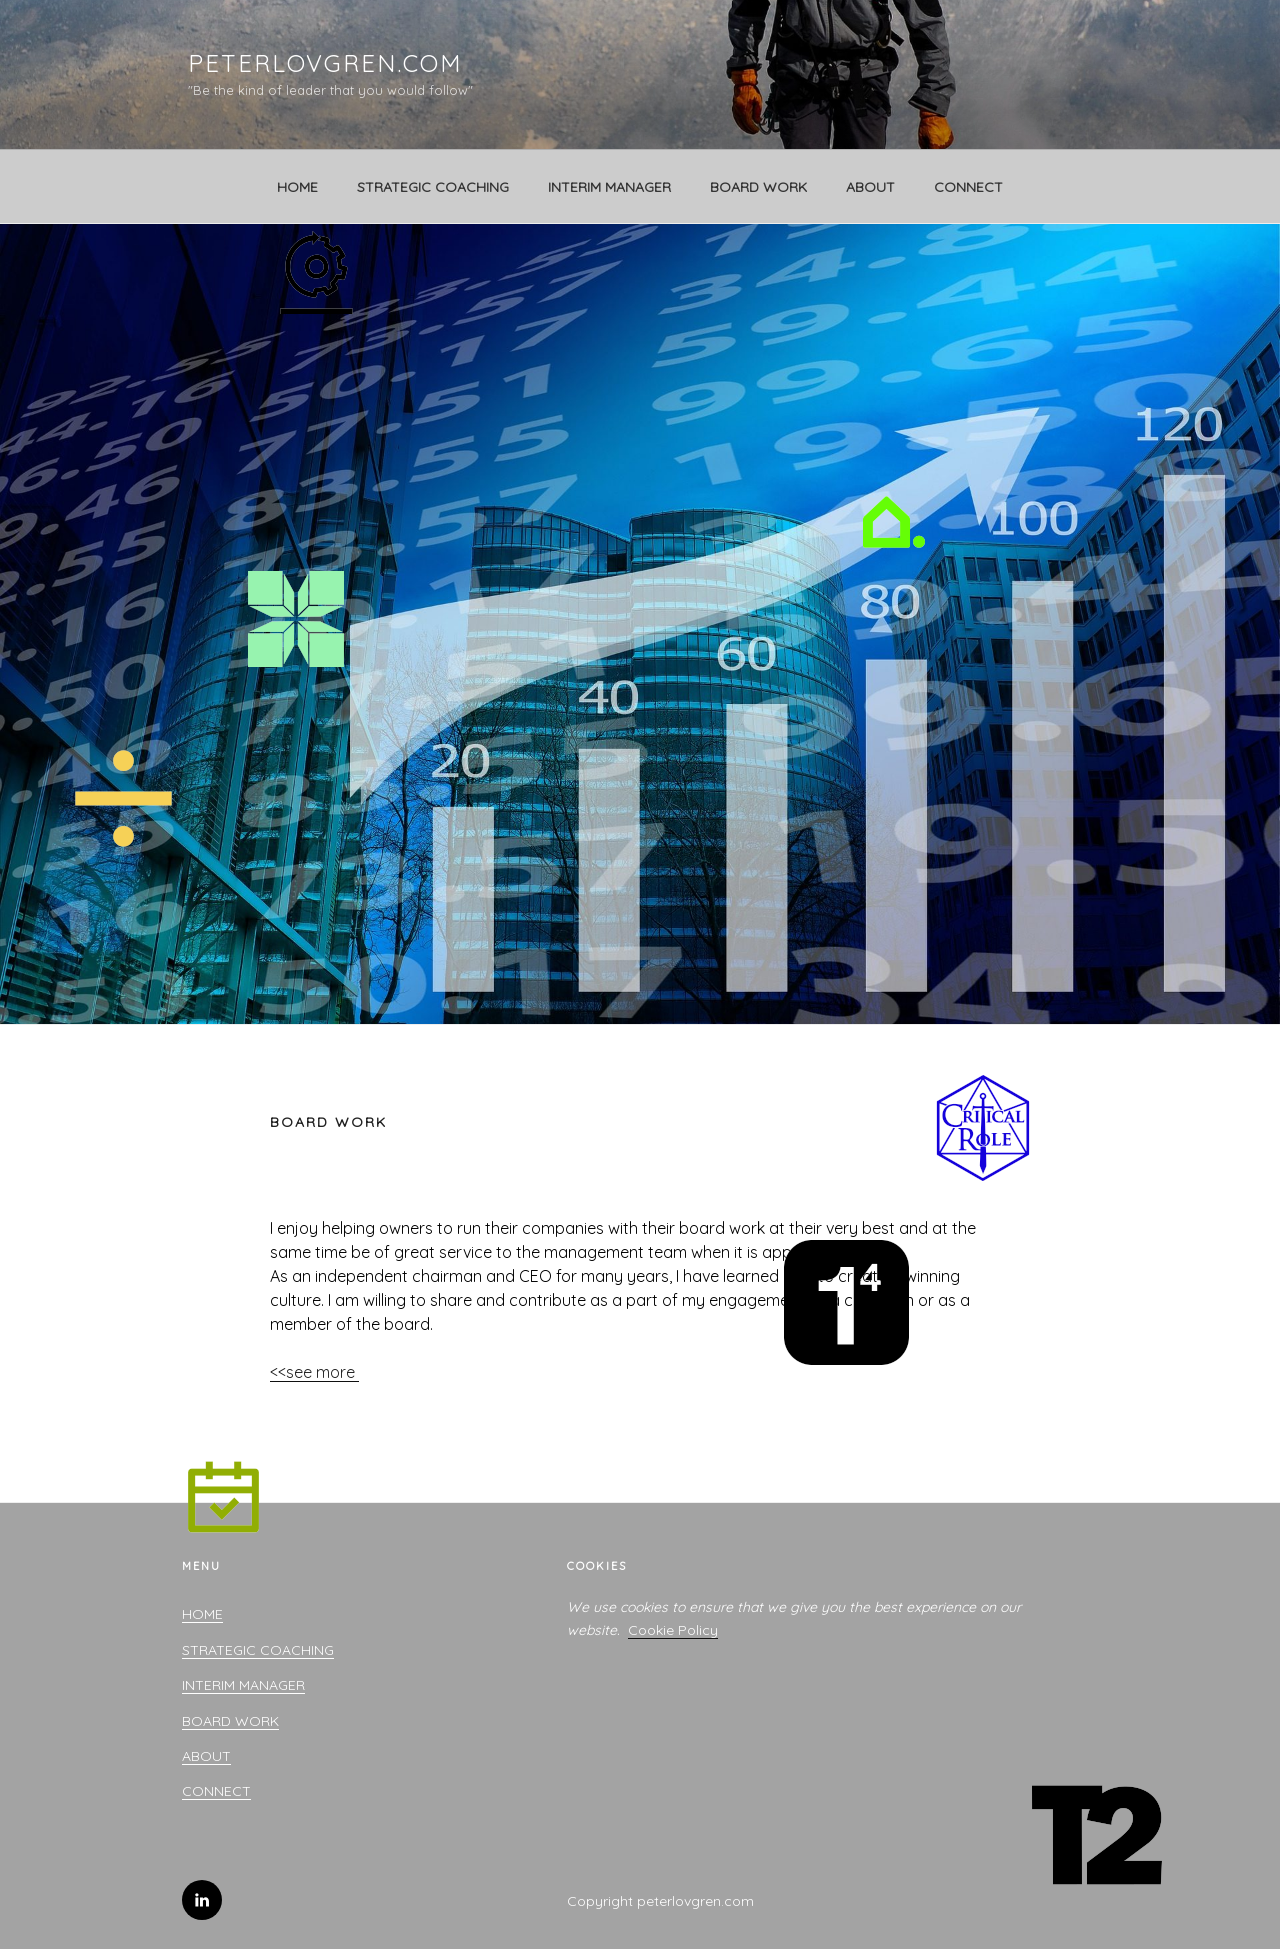 This screenshot has width=1280, height=1949. What do you see at coordinates (983, 1128) in the screenshot?
I see `critical role official logo` at bounding box center [983, 1128].